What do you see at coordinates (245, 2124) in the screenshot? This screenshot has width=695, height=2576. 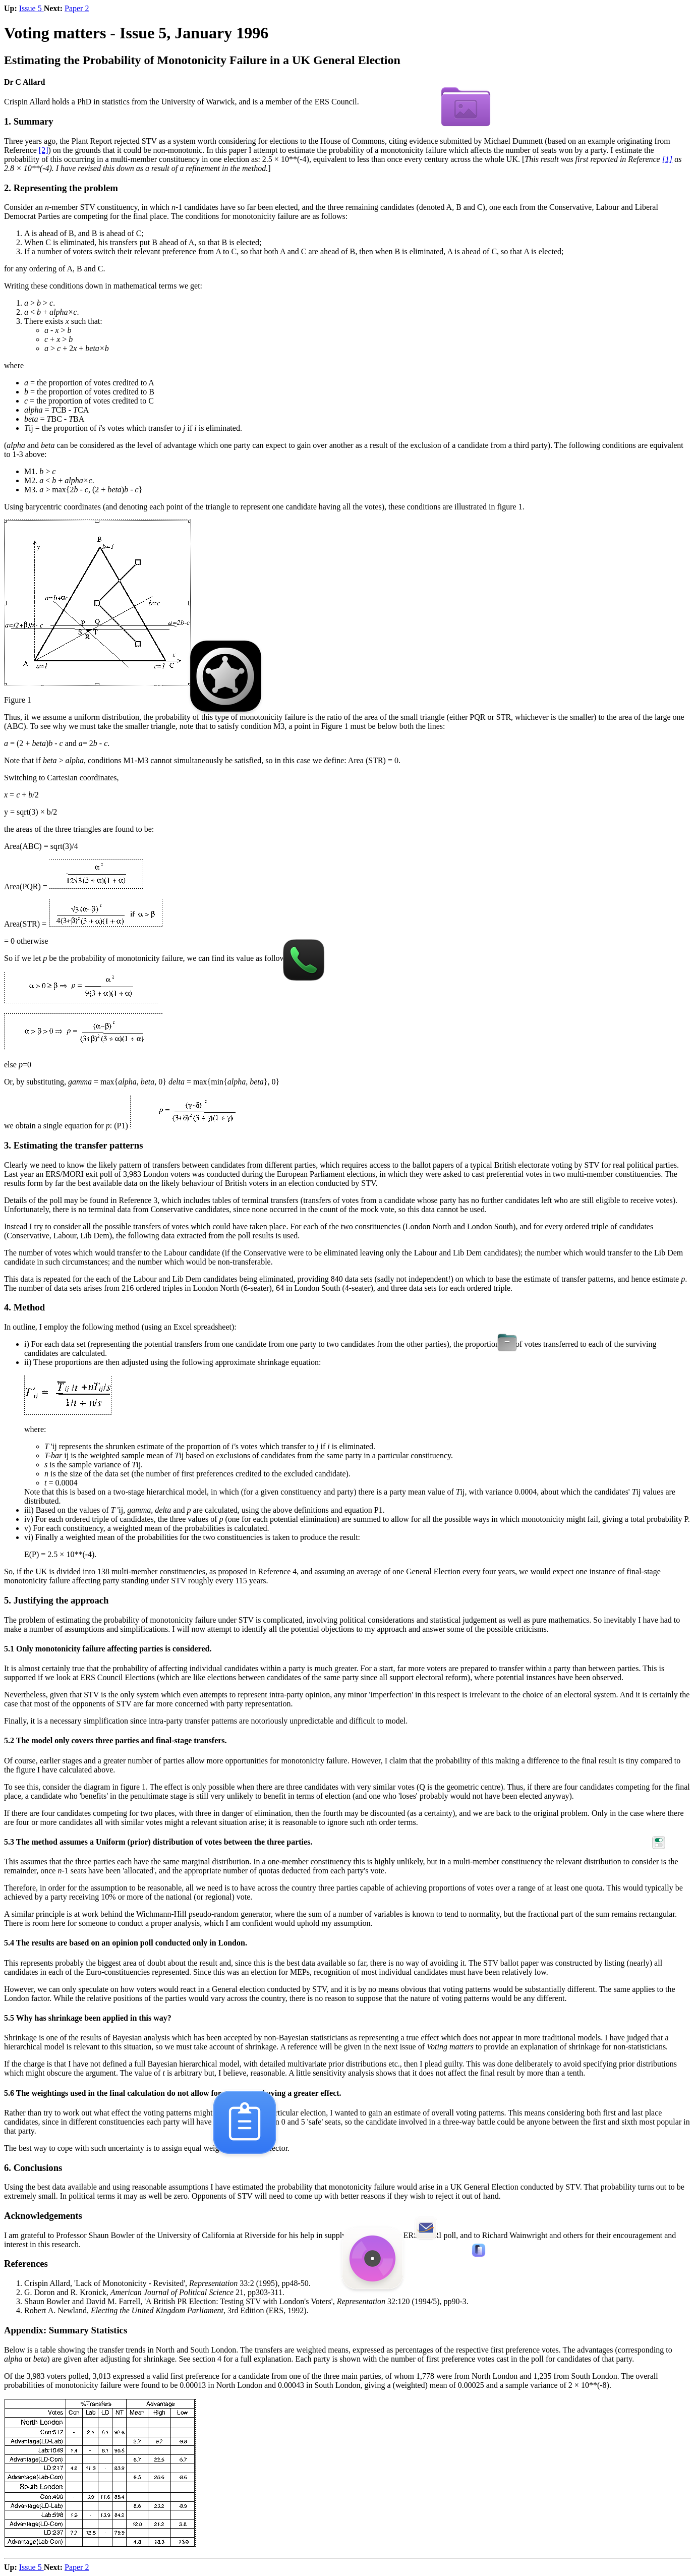 I see `access clipboard manager settings` at bounding box center [245, 2124].